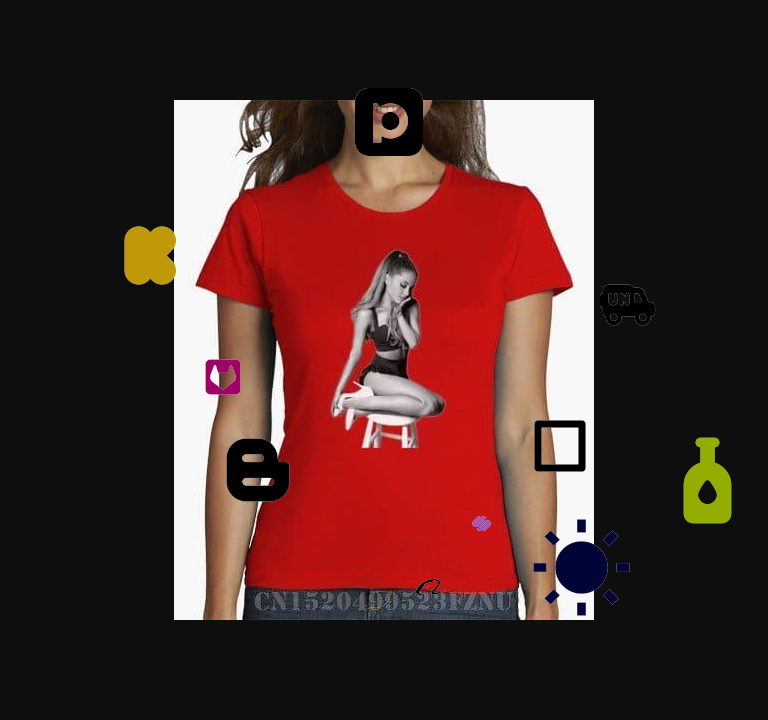 This screenshot has height=720, width=768. What do you see at coordinates (629, 305) in the screenshot?
I see `indicates united nations humanitarian aid delivery` at bounding box center [629, 305].